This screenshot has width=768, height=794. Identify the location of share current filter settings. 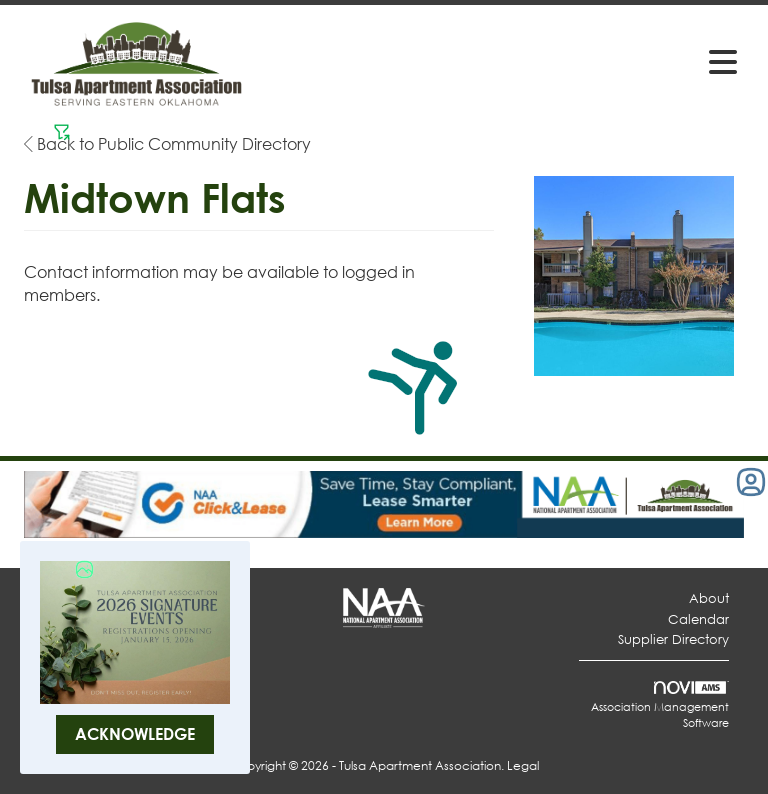
(61, 131).